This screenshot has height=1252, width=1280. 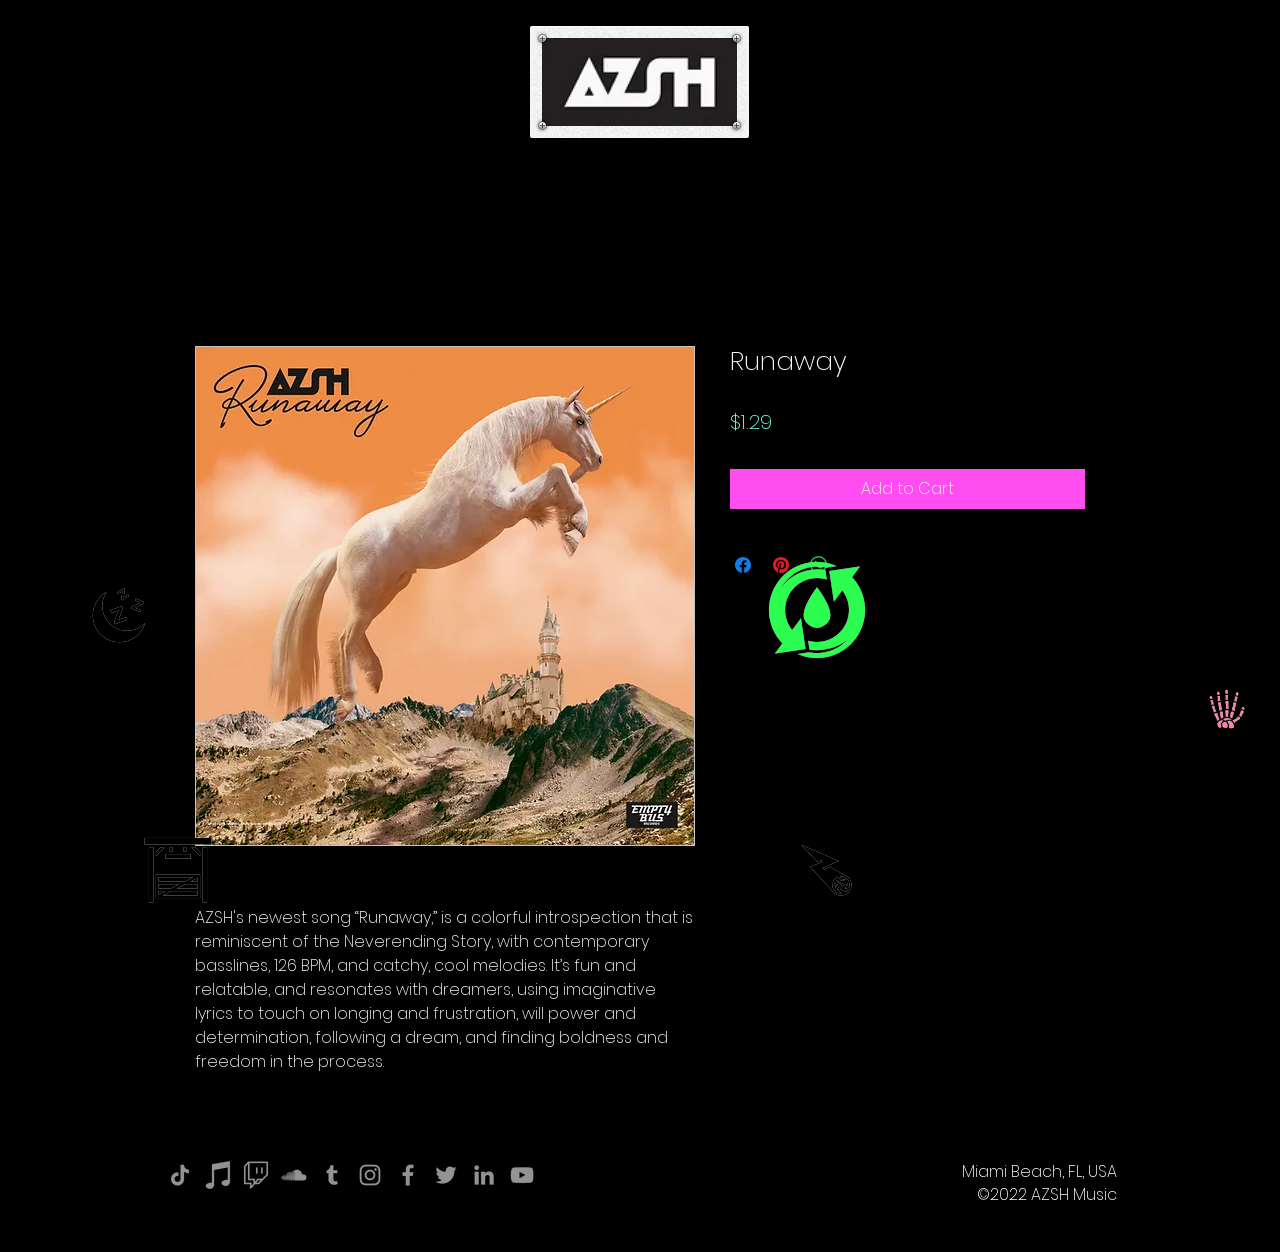 I want to click on launch a lightning-fast attack or special move, so click(x=826, y=870).